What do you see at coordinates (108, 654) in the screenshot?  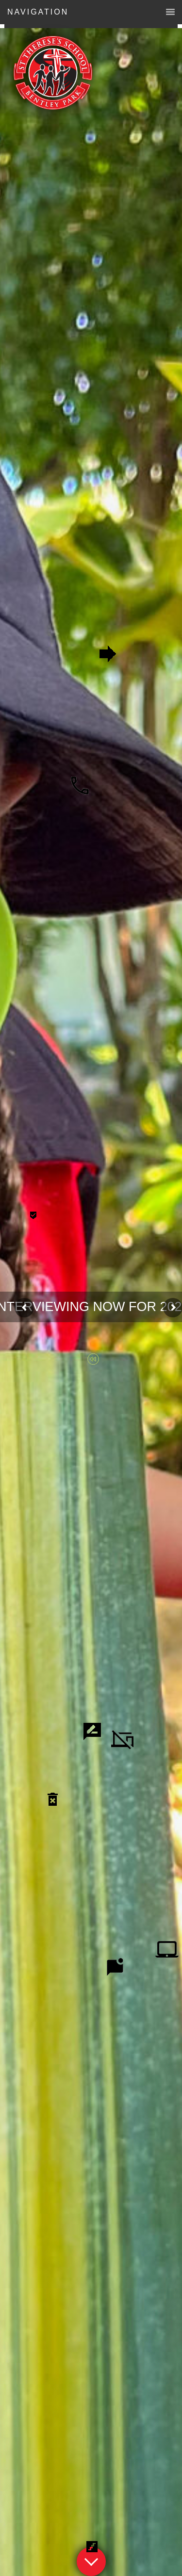 I see `forward an email or message` at bounding box center [108, 654].